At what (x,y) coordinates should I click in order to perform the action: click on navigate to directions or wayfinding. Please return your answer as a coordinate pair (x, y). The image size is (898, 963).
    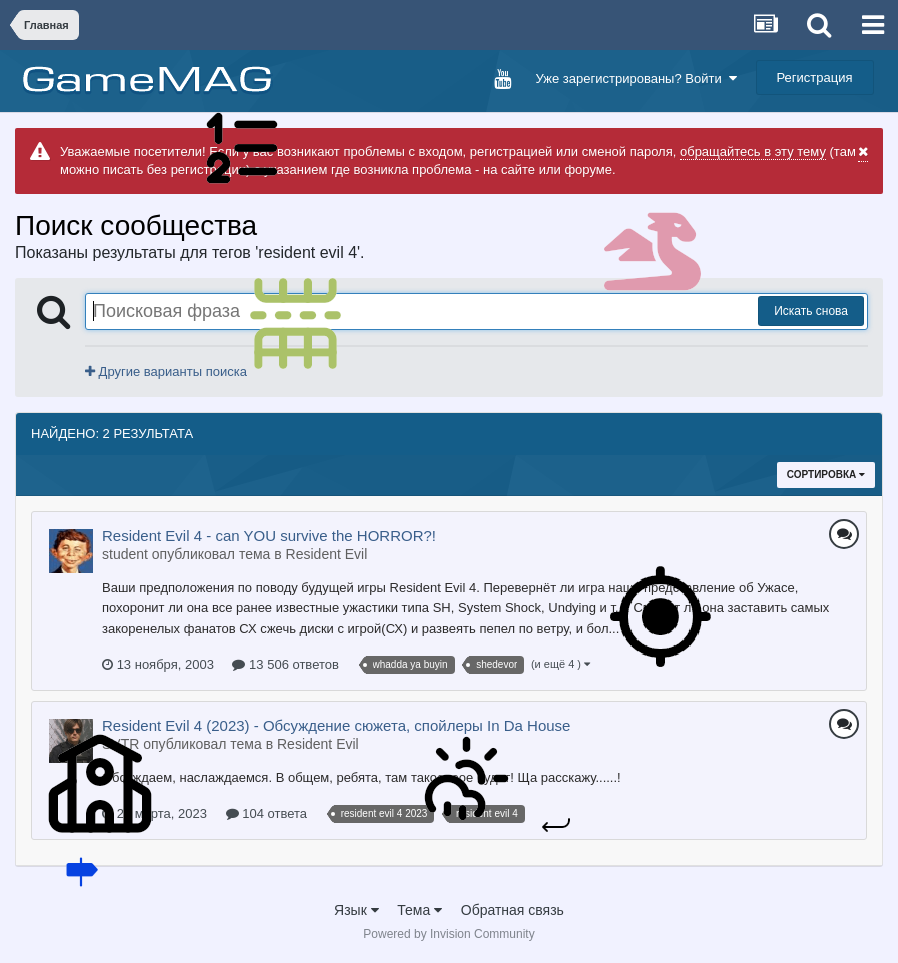
    Looking at the image, I should click on (81, 872).